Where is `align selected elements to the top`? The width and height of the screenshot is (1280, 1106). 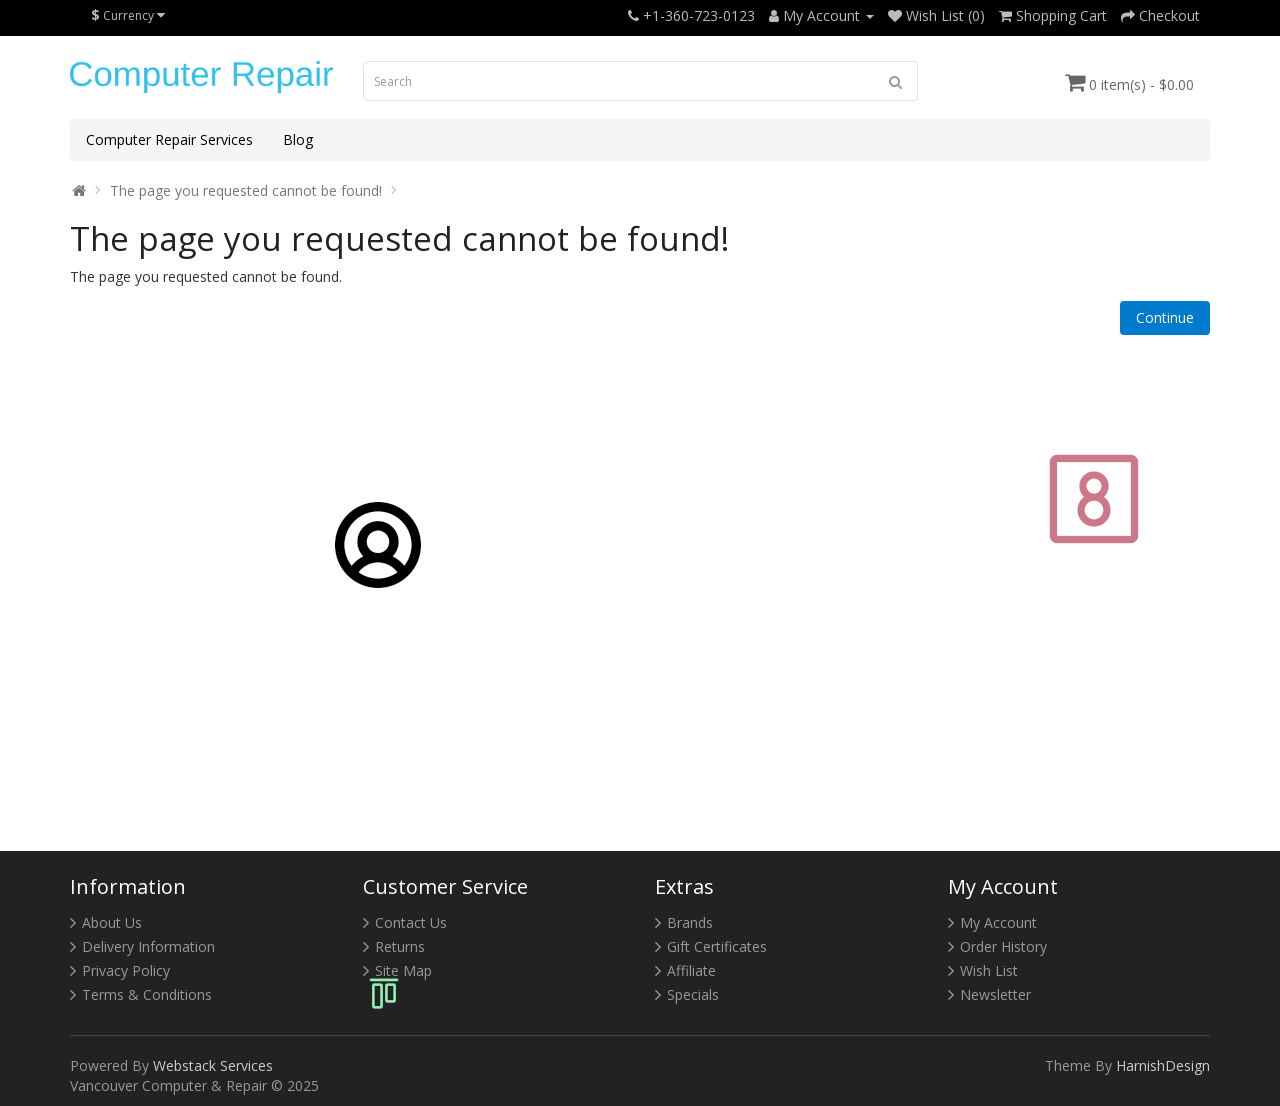 align selected elements to the top is located at coordinates (384, 993).